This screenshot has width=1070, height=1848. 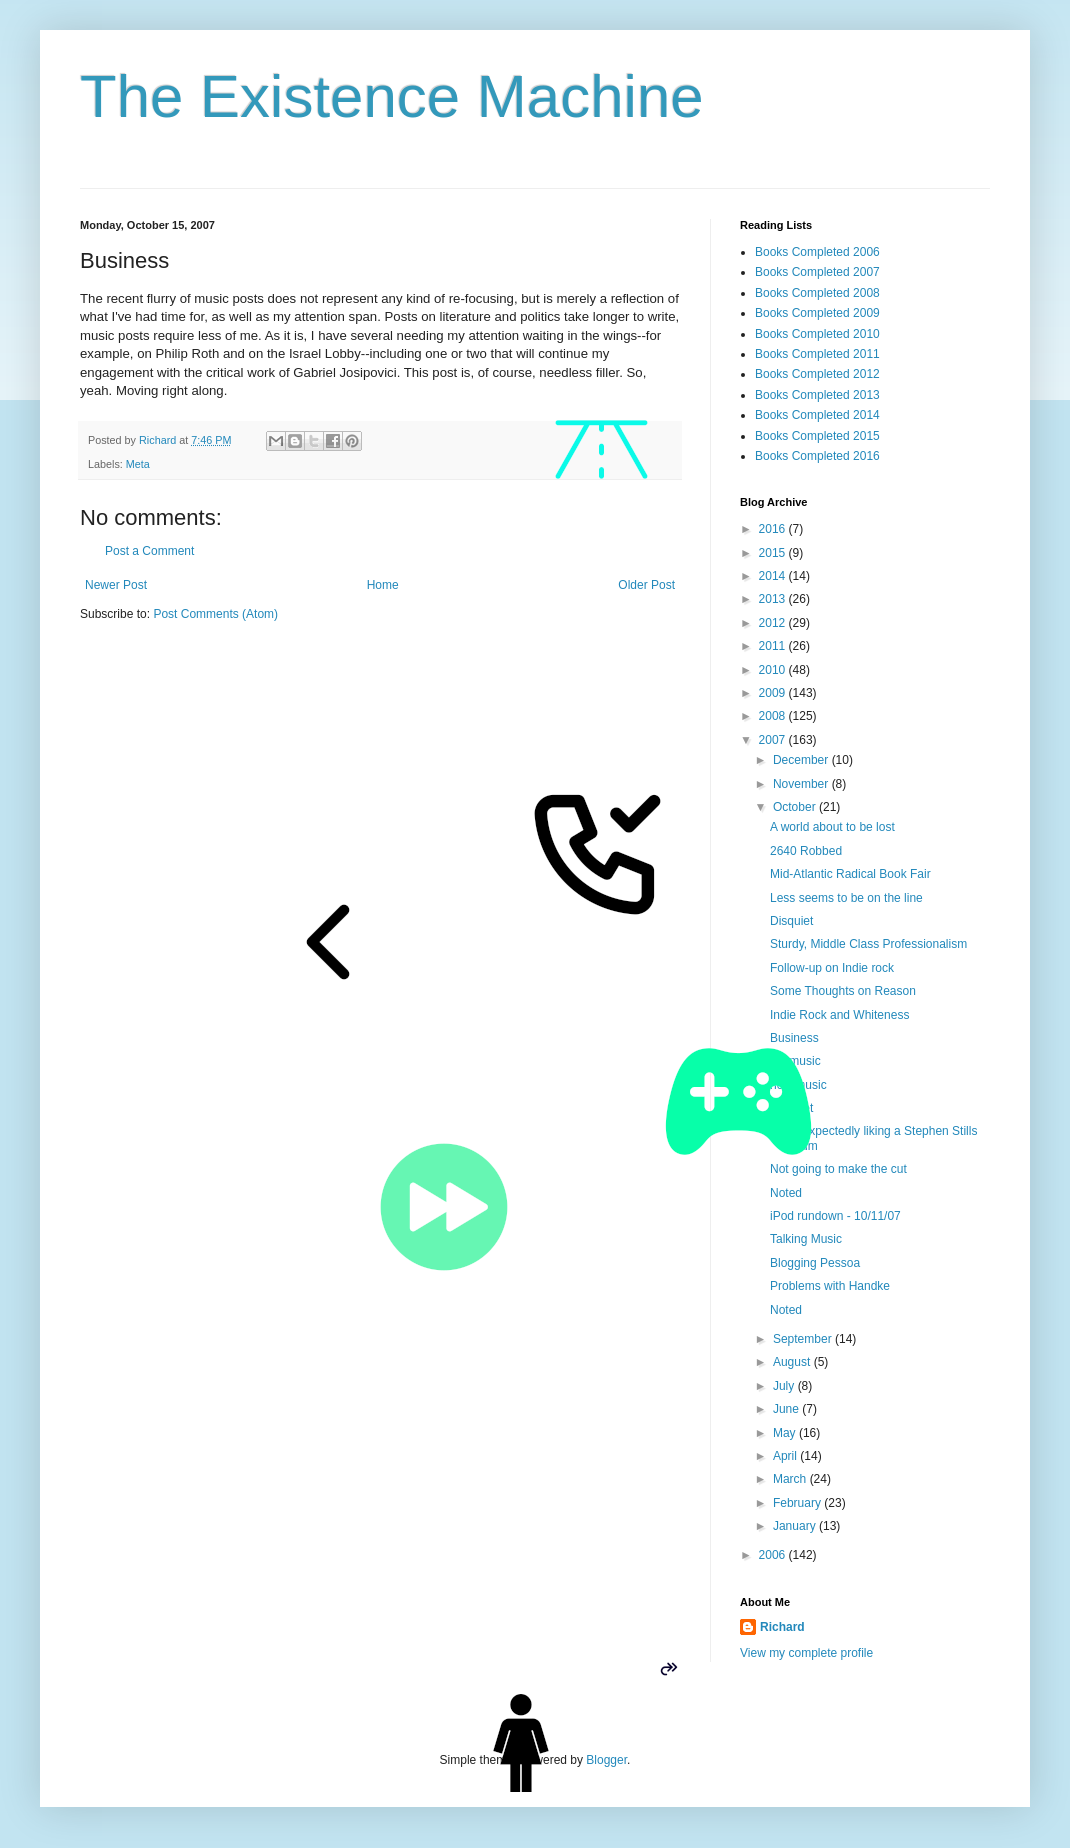 I want to click on call completed successfully, so click(x=597, y=851).